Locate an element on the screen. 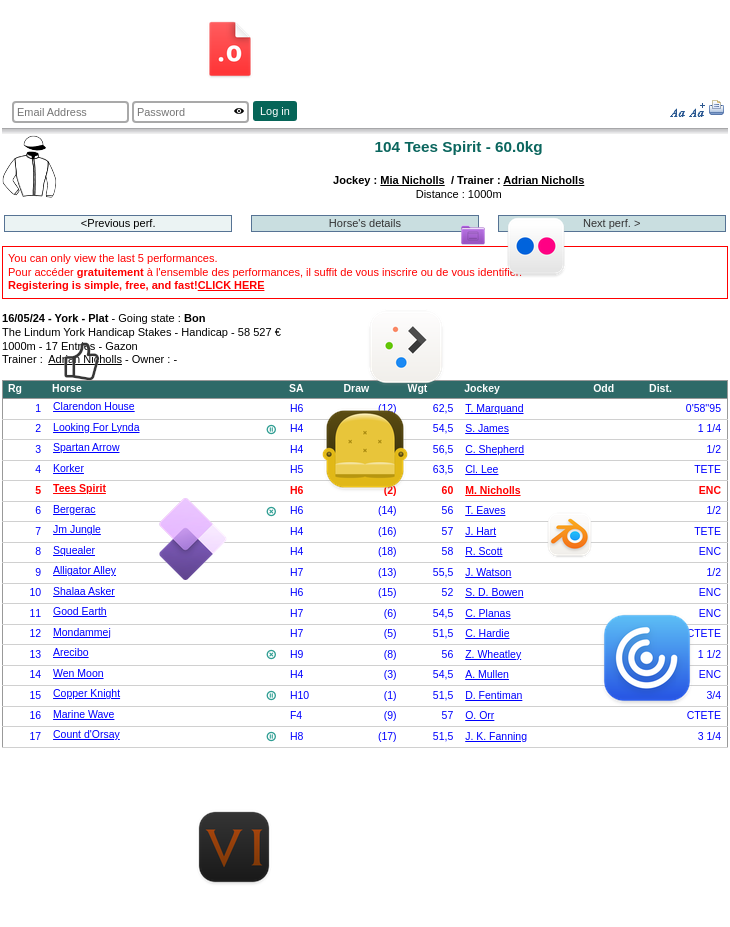  launch Civilization VI is located at coordinates (234, 847).